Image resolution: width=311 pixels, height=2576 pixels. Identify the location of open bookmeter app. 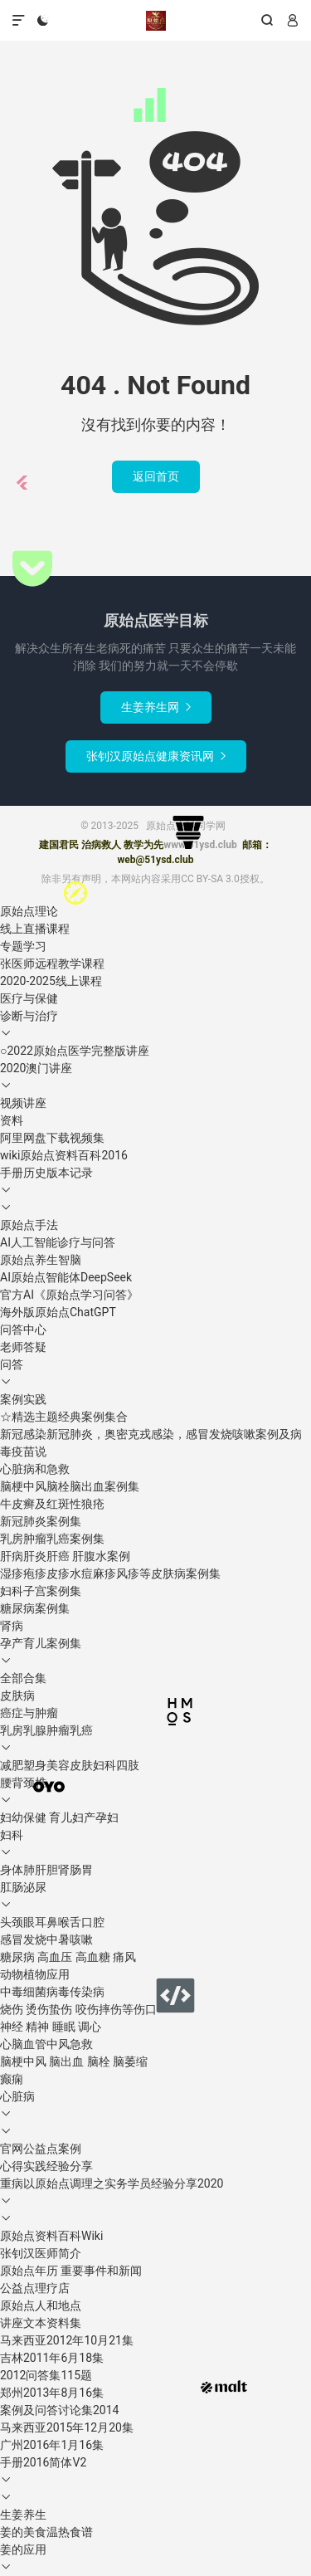
(149, 105).